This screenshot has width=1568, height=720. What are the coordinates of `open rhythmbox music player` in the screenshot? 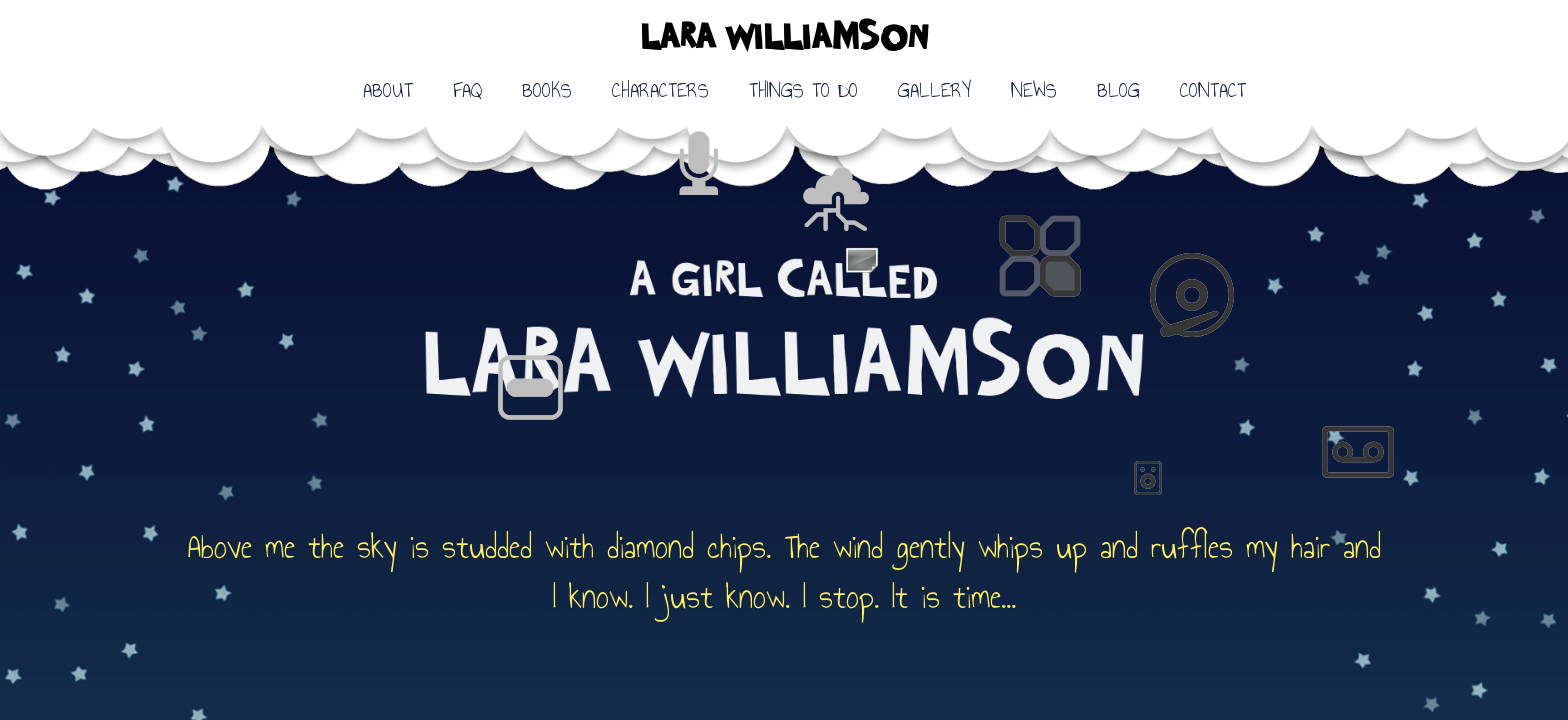 It's located at (1149, 478).